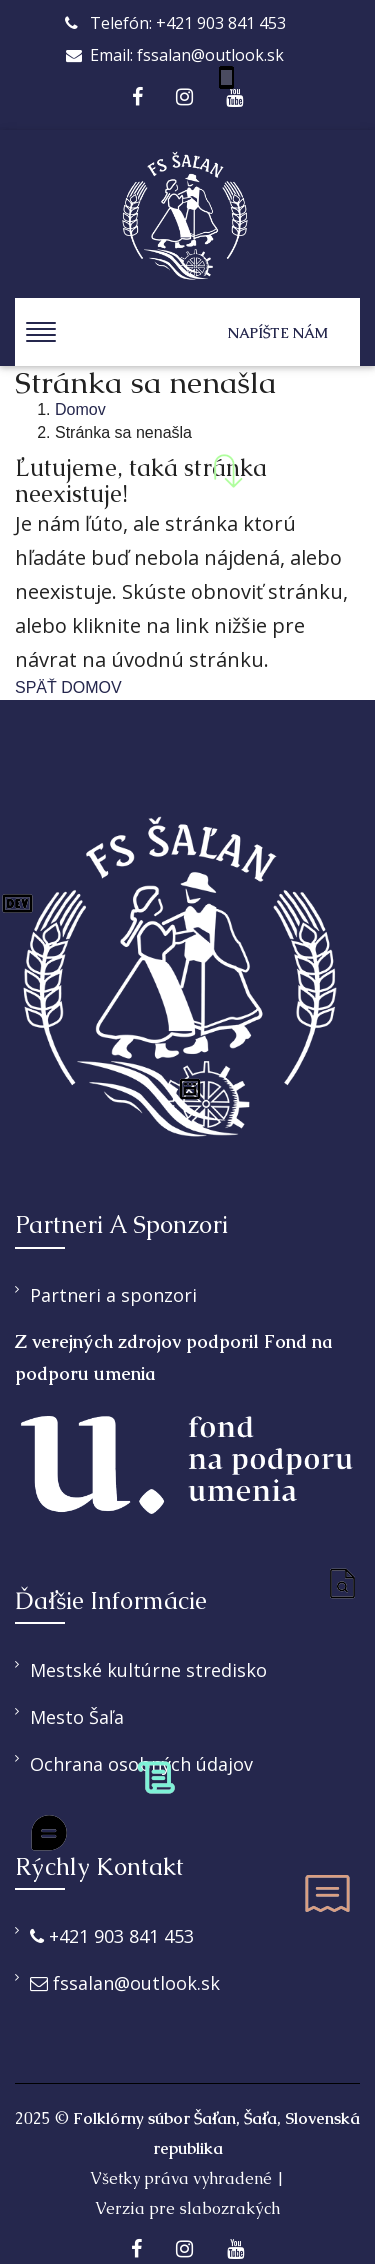 This screenshot has height=2264, width=375. I want to click on redo or repeat last action, so click(227, 471).